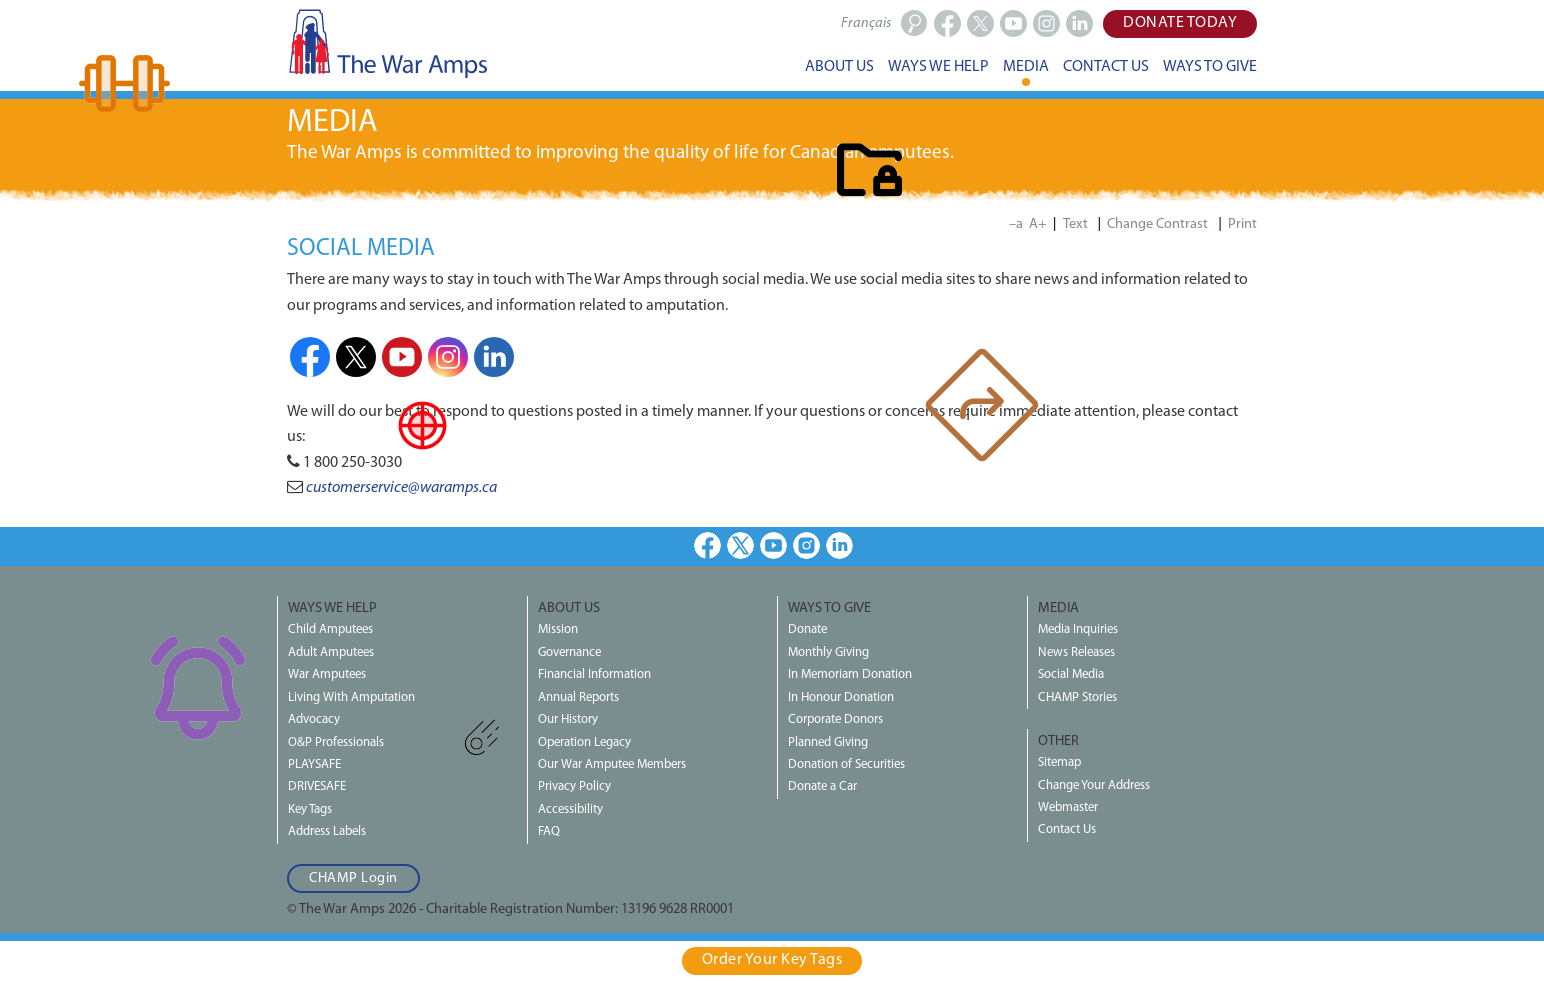  Describe the element at coordinates (869, 168) in the screenshot. I see `access a password-protected folder` at that location.